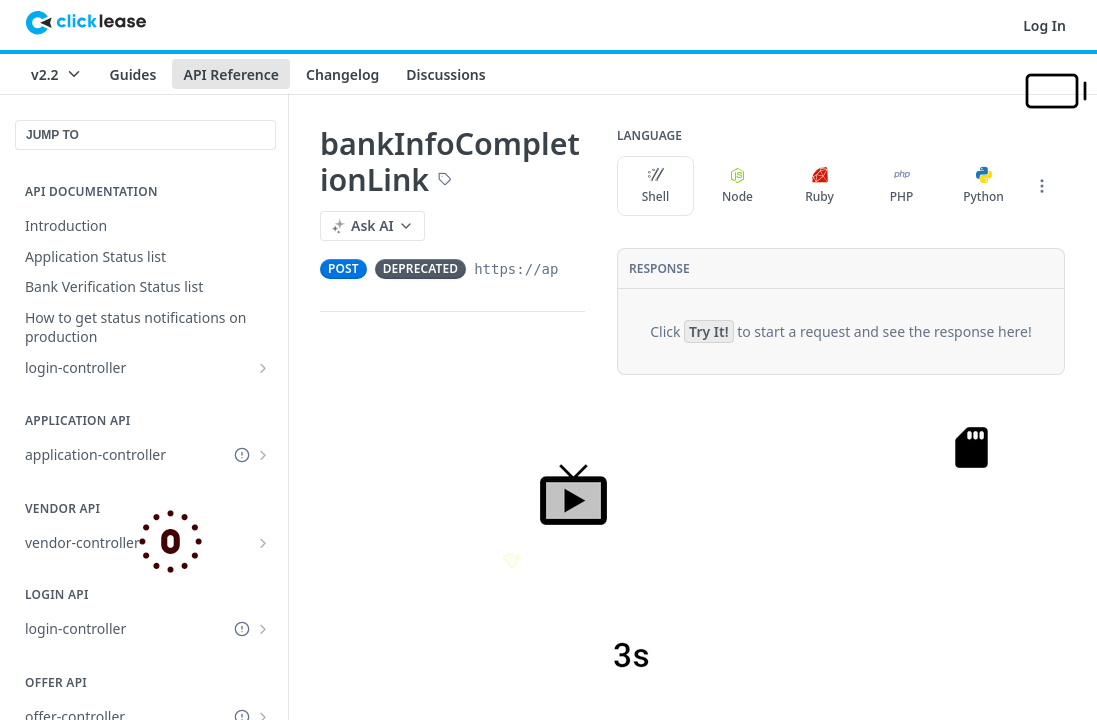  What do you see at coordinates (630, 655) in the screenshot?
I see `set a 3-second timer` at bounding box center [630, 655].